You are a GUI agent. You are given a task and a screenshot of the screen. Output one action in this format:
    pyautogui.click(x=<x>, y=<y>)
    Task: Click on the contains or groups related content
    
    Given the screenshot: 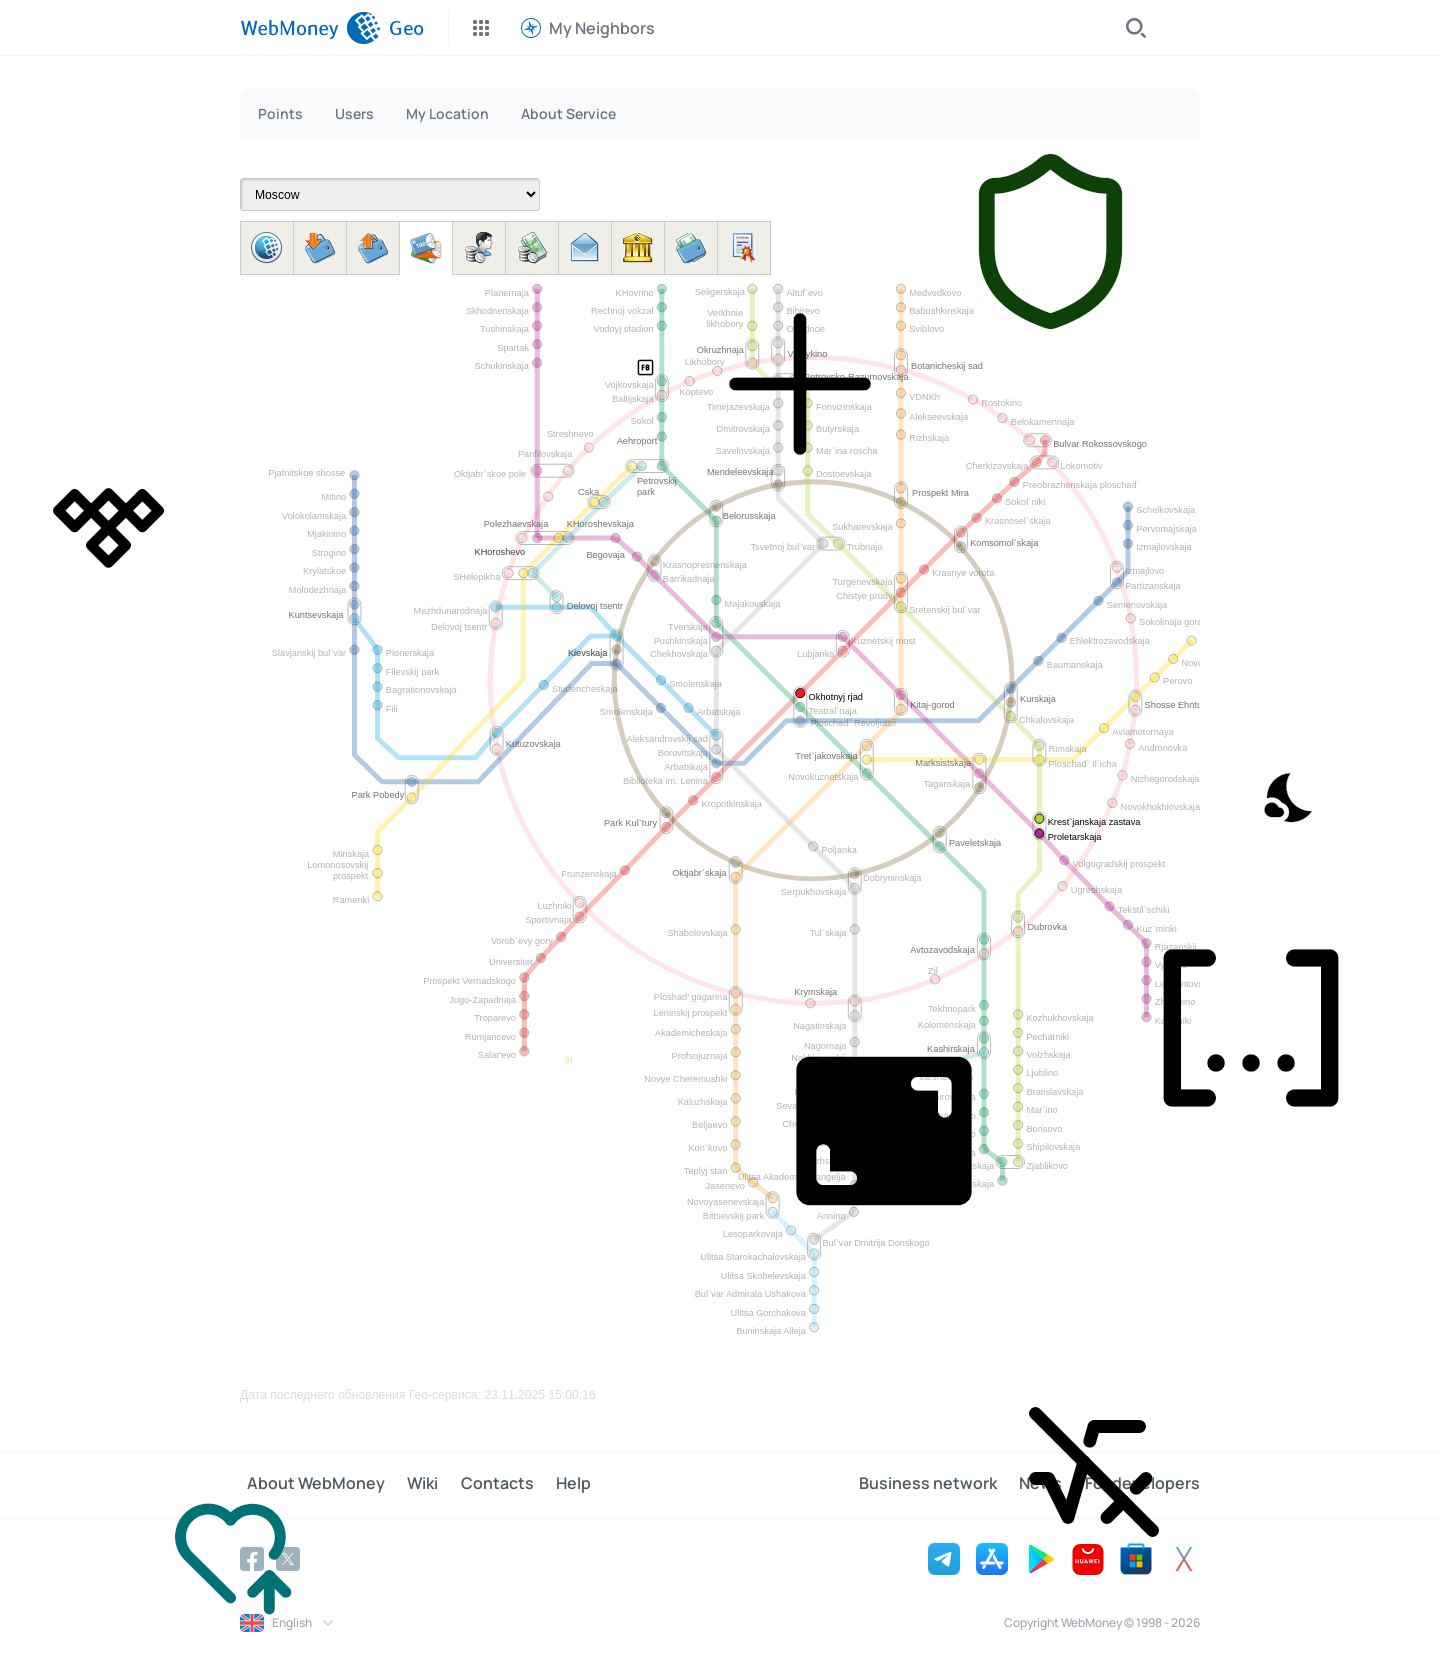 What is the action you would take?
    pyautogui.click(x=1251, y=1028)
    